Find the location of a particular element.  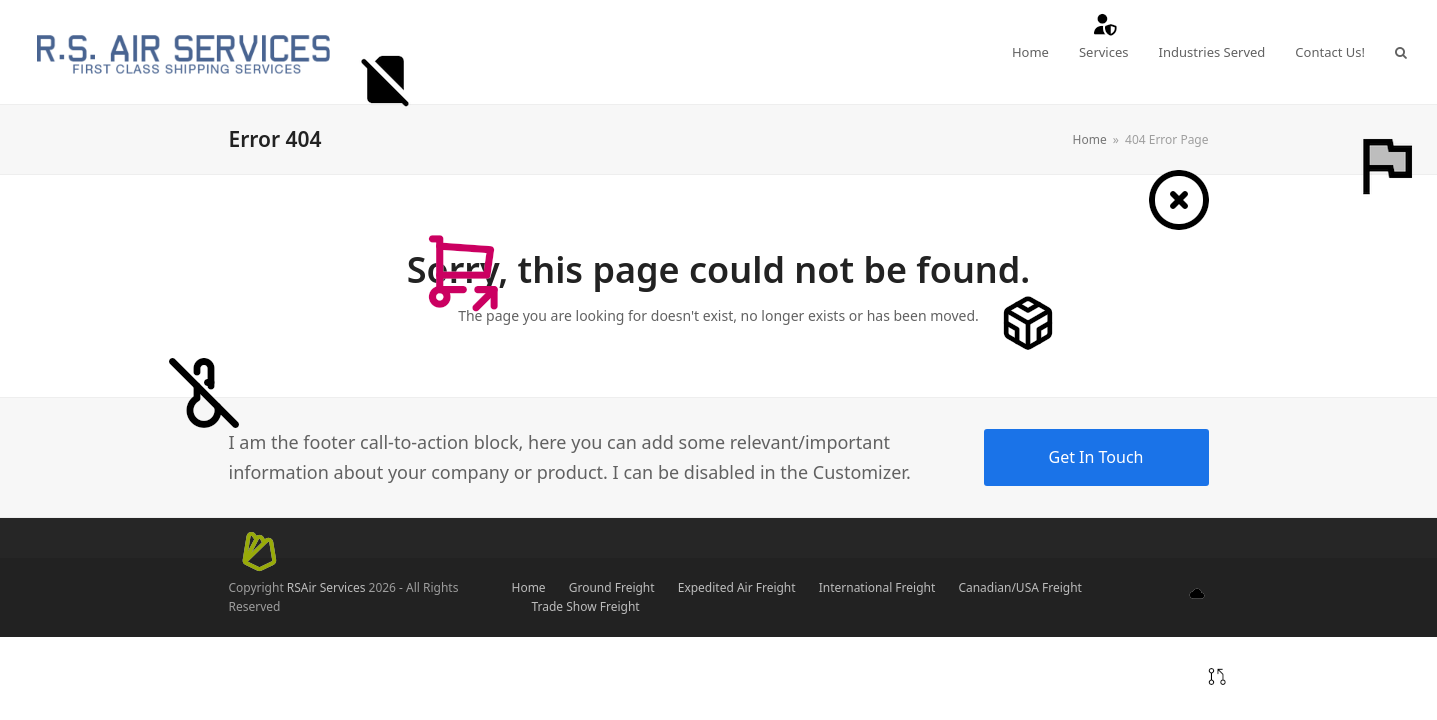

access user privacy and security settings is located at coordinates (1105, 24).